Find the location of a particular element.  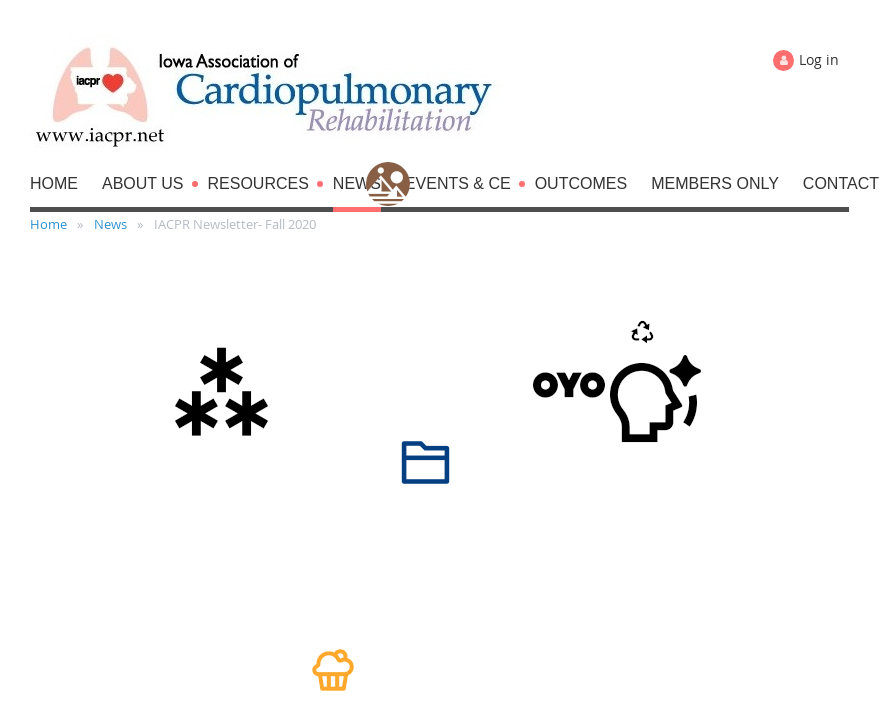

connect to the fediverse network is located at coordinates (221, 394).